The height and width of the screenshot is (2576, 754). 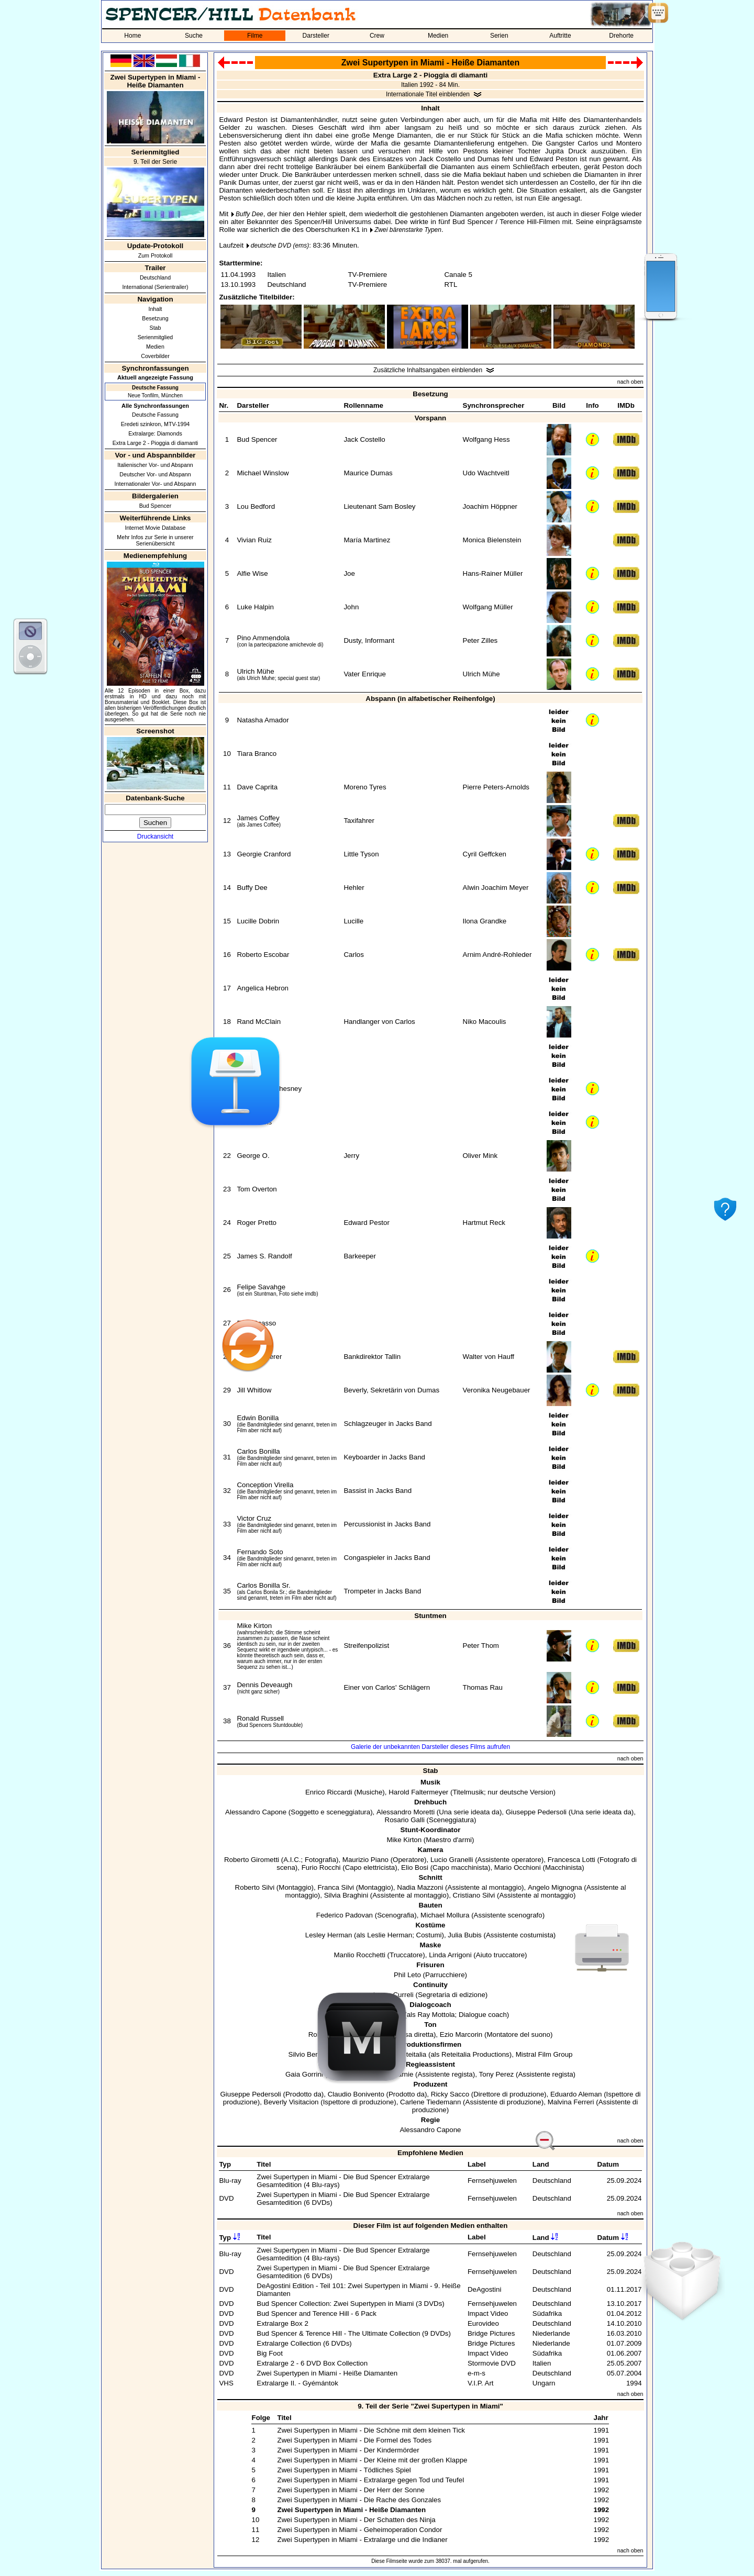 I want to click on view connected iPhone device, so click(x=661, y=287).